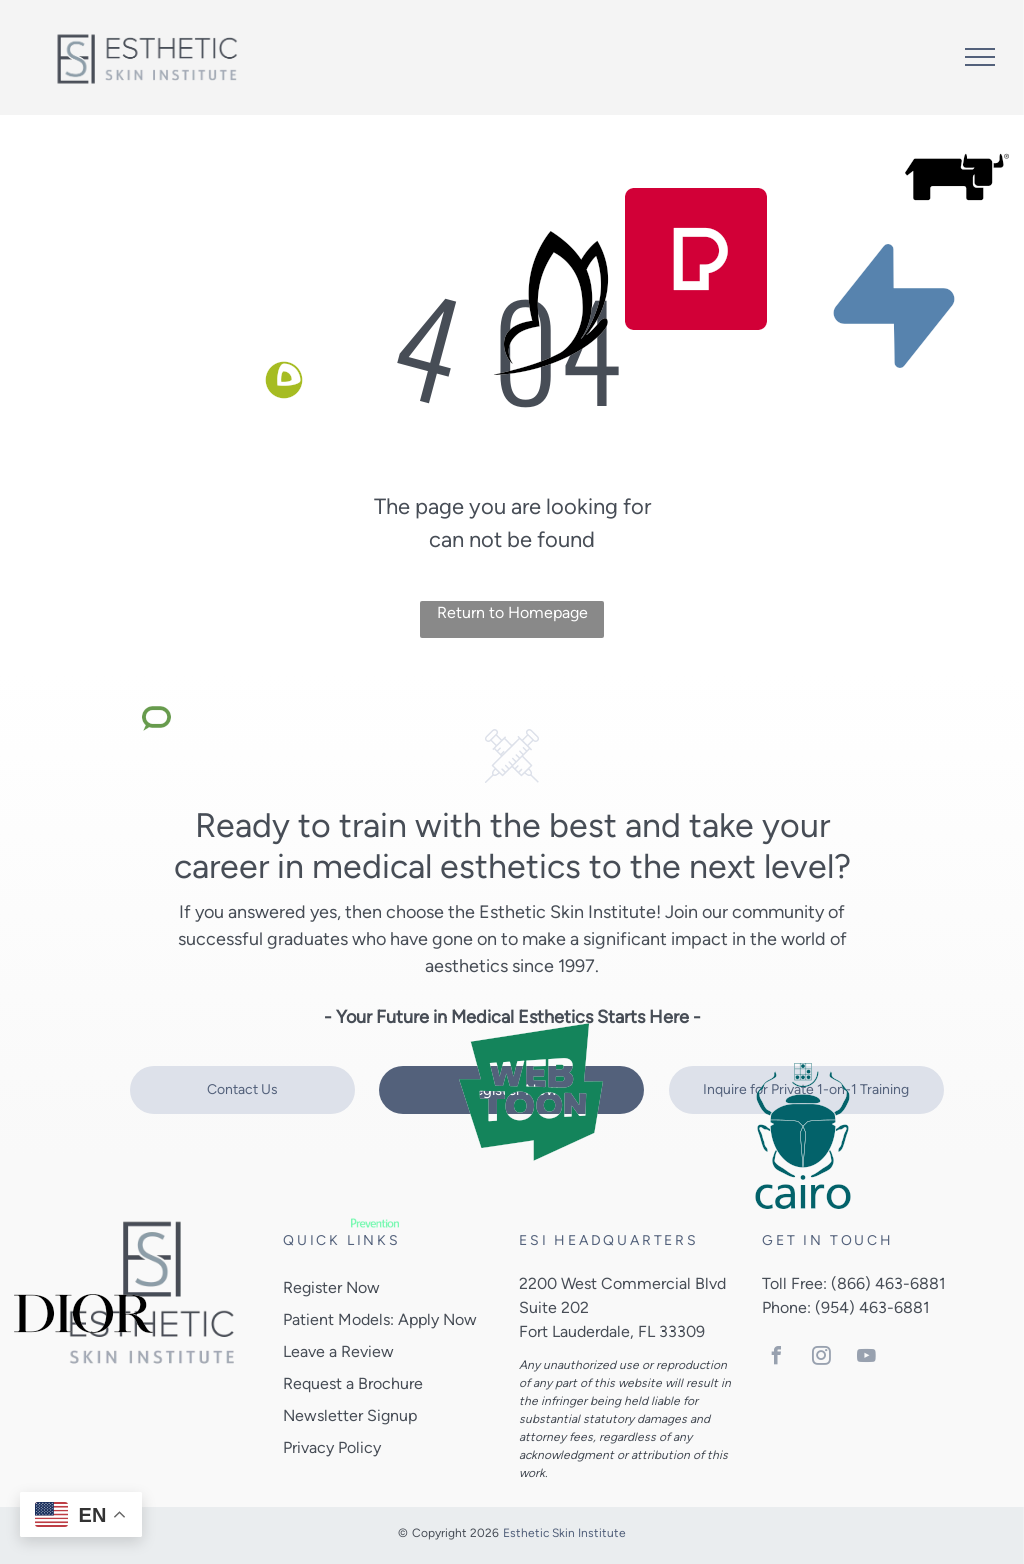 The width and height of the screenshot is (1024, 1564). Describe the element at coordinates (957, 177) in the screenshot. I see `open Rancher container management platform` at that location.